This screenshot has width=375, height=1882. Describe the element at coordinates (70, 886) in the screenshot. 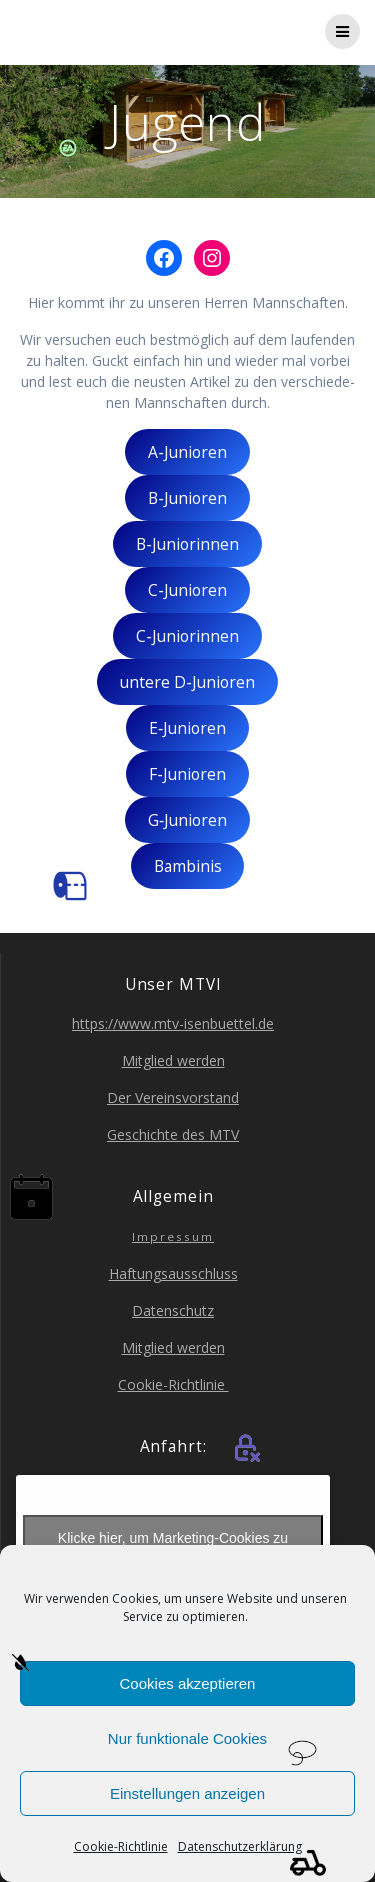

I see `bathroom or restroom location indicator` at that location.